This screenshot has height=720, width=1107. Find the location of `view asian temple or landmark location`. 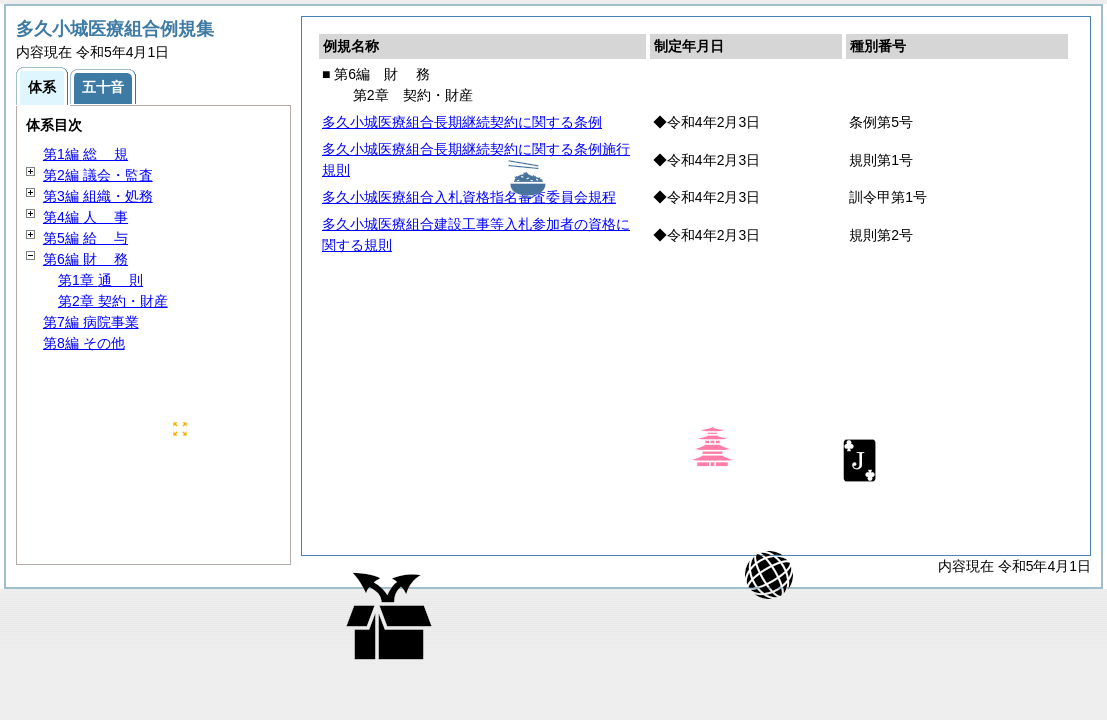

view asian temple or landmark location is located at coordinates (712, 446).